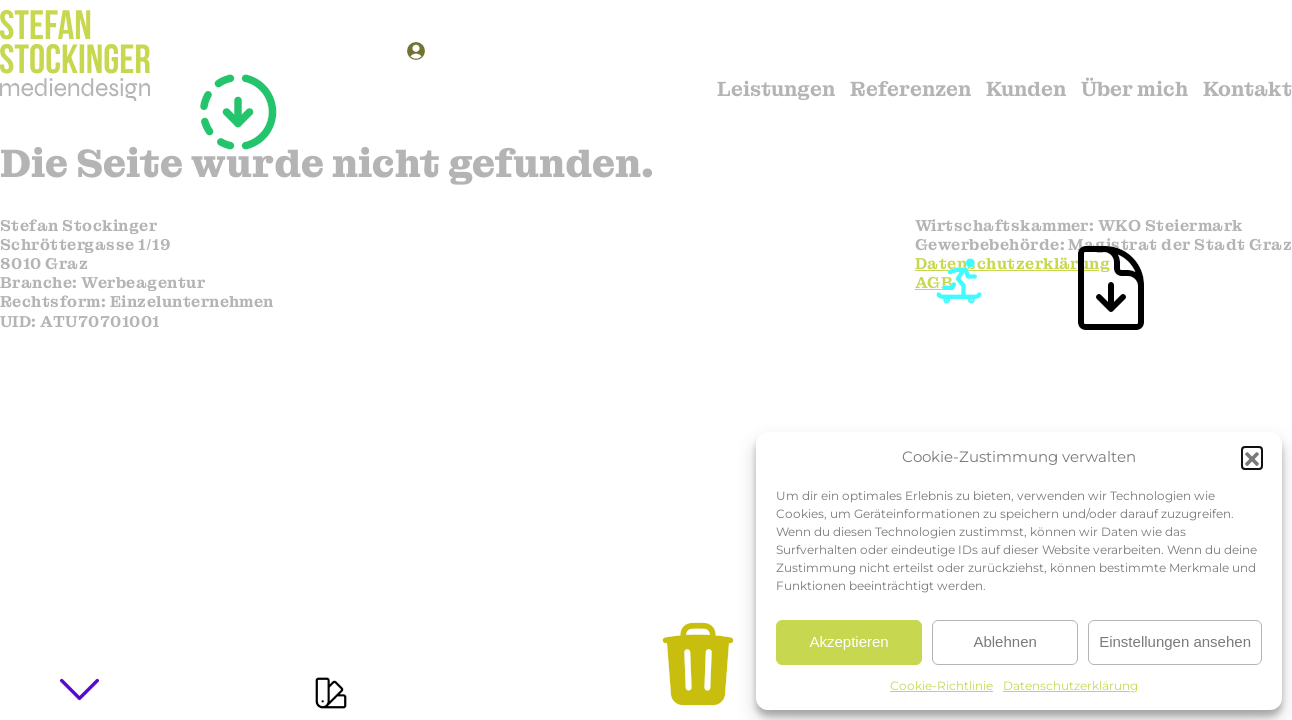  Describe the element at coordinates (959, 281) in the screenshot. I see `browse skateboarding or action sports content` at that location.